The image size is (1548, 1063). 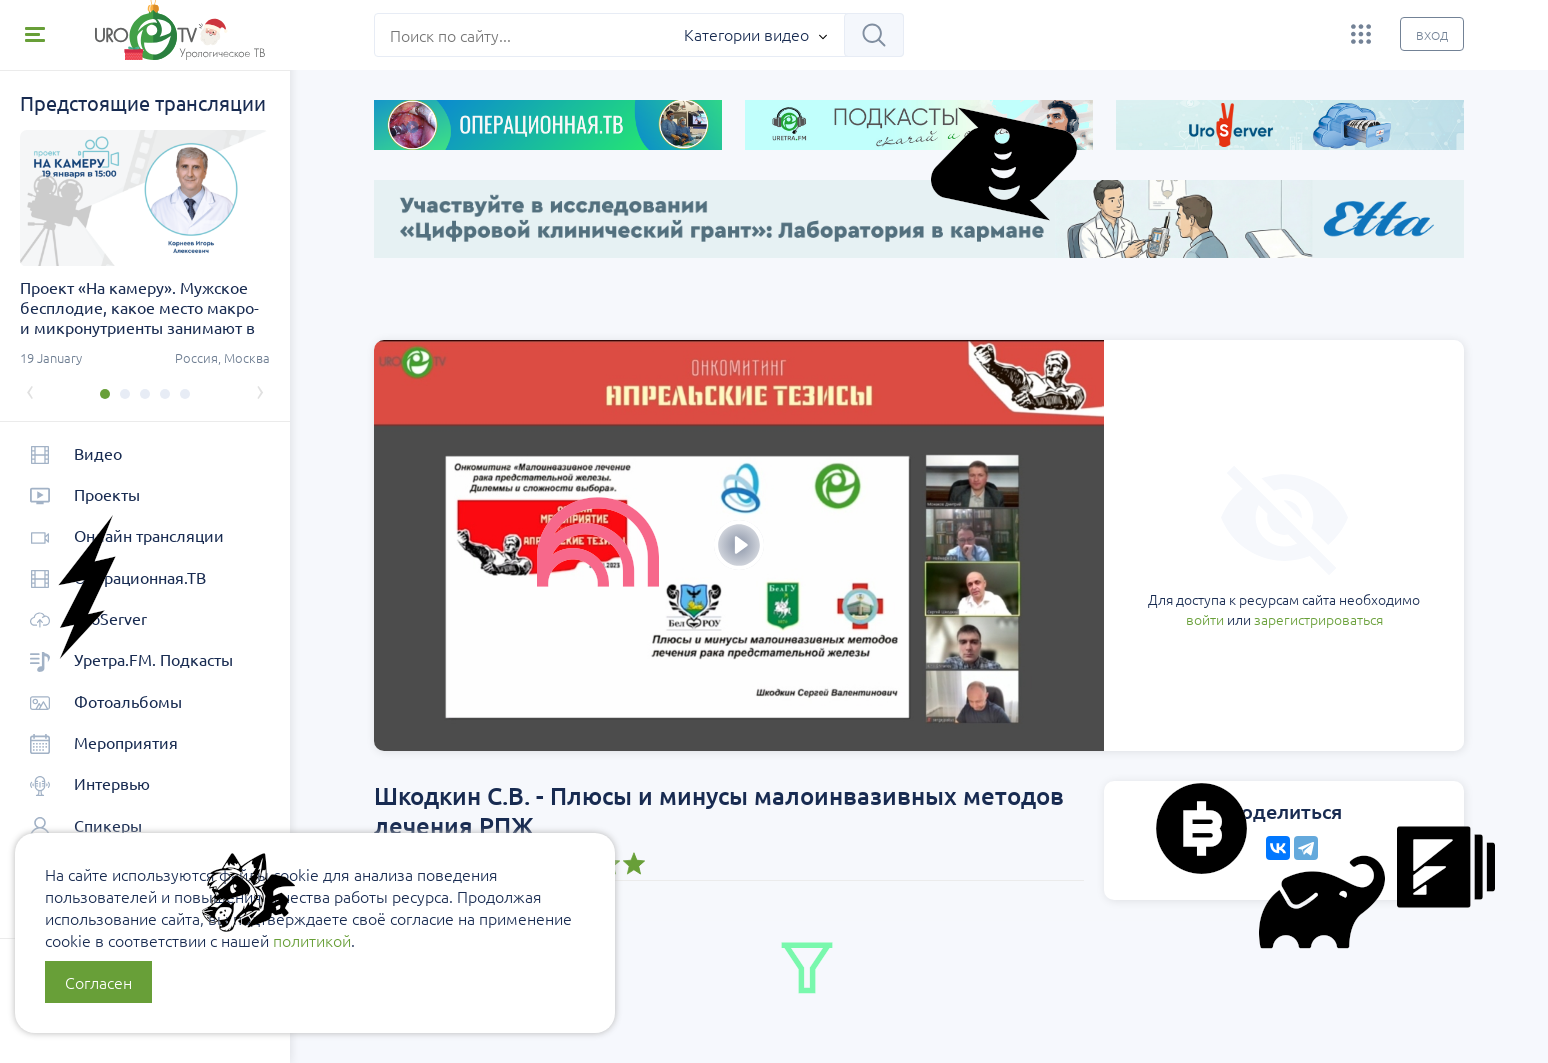 I want to click on open Formstack form builder, so click(x=1446, y=867).